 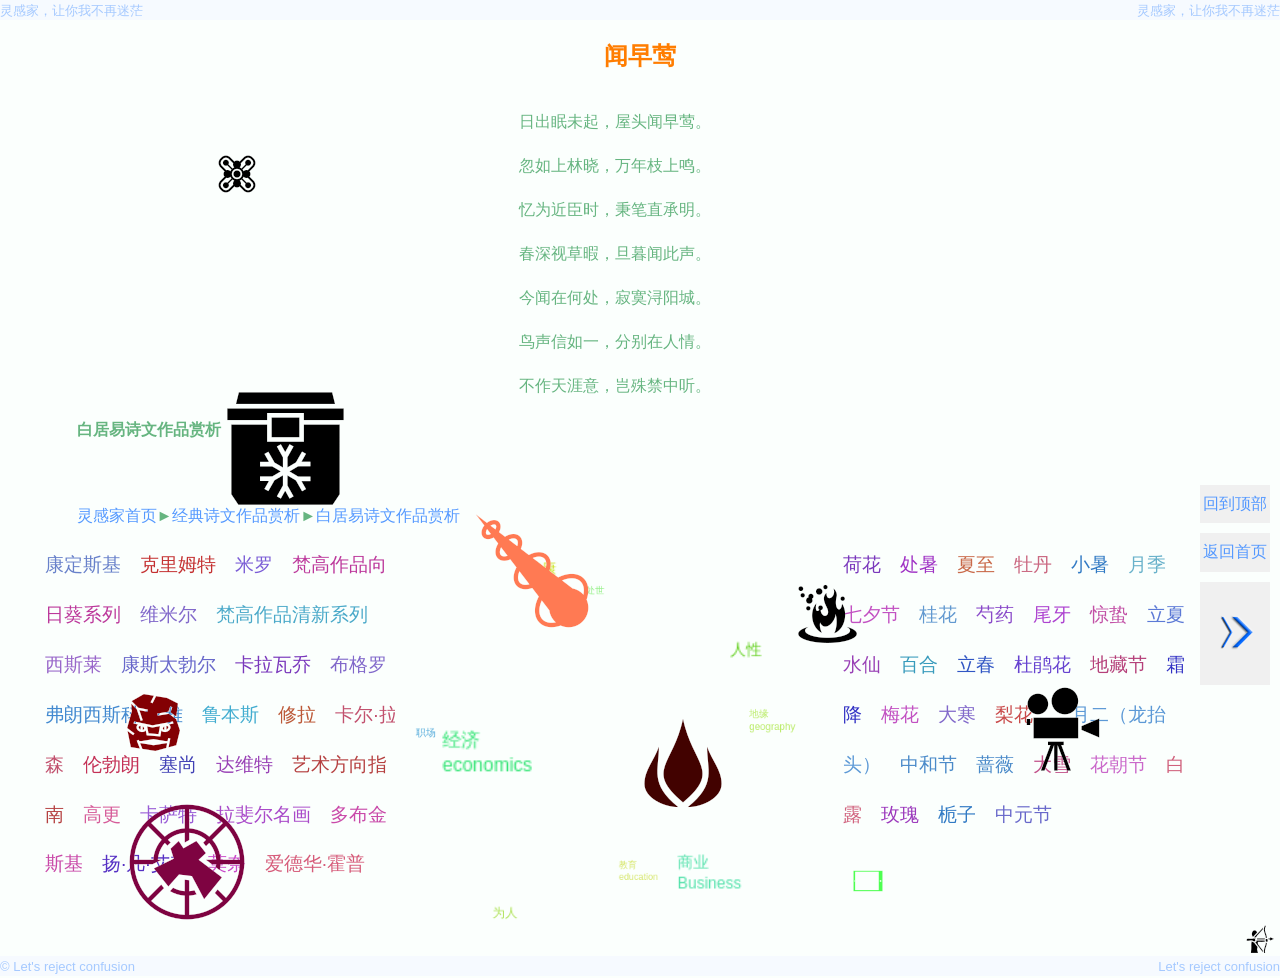 I want to click on indicates trending or hot content, so click(x=683, y=763).